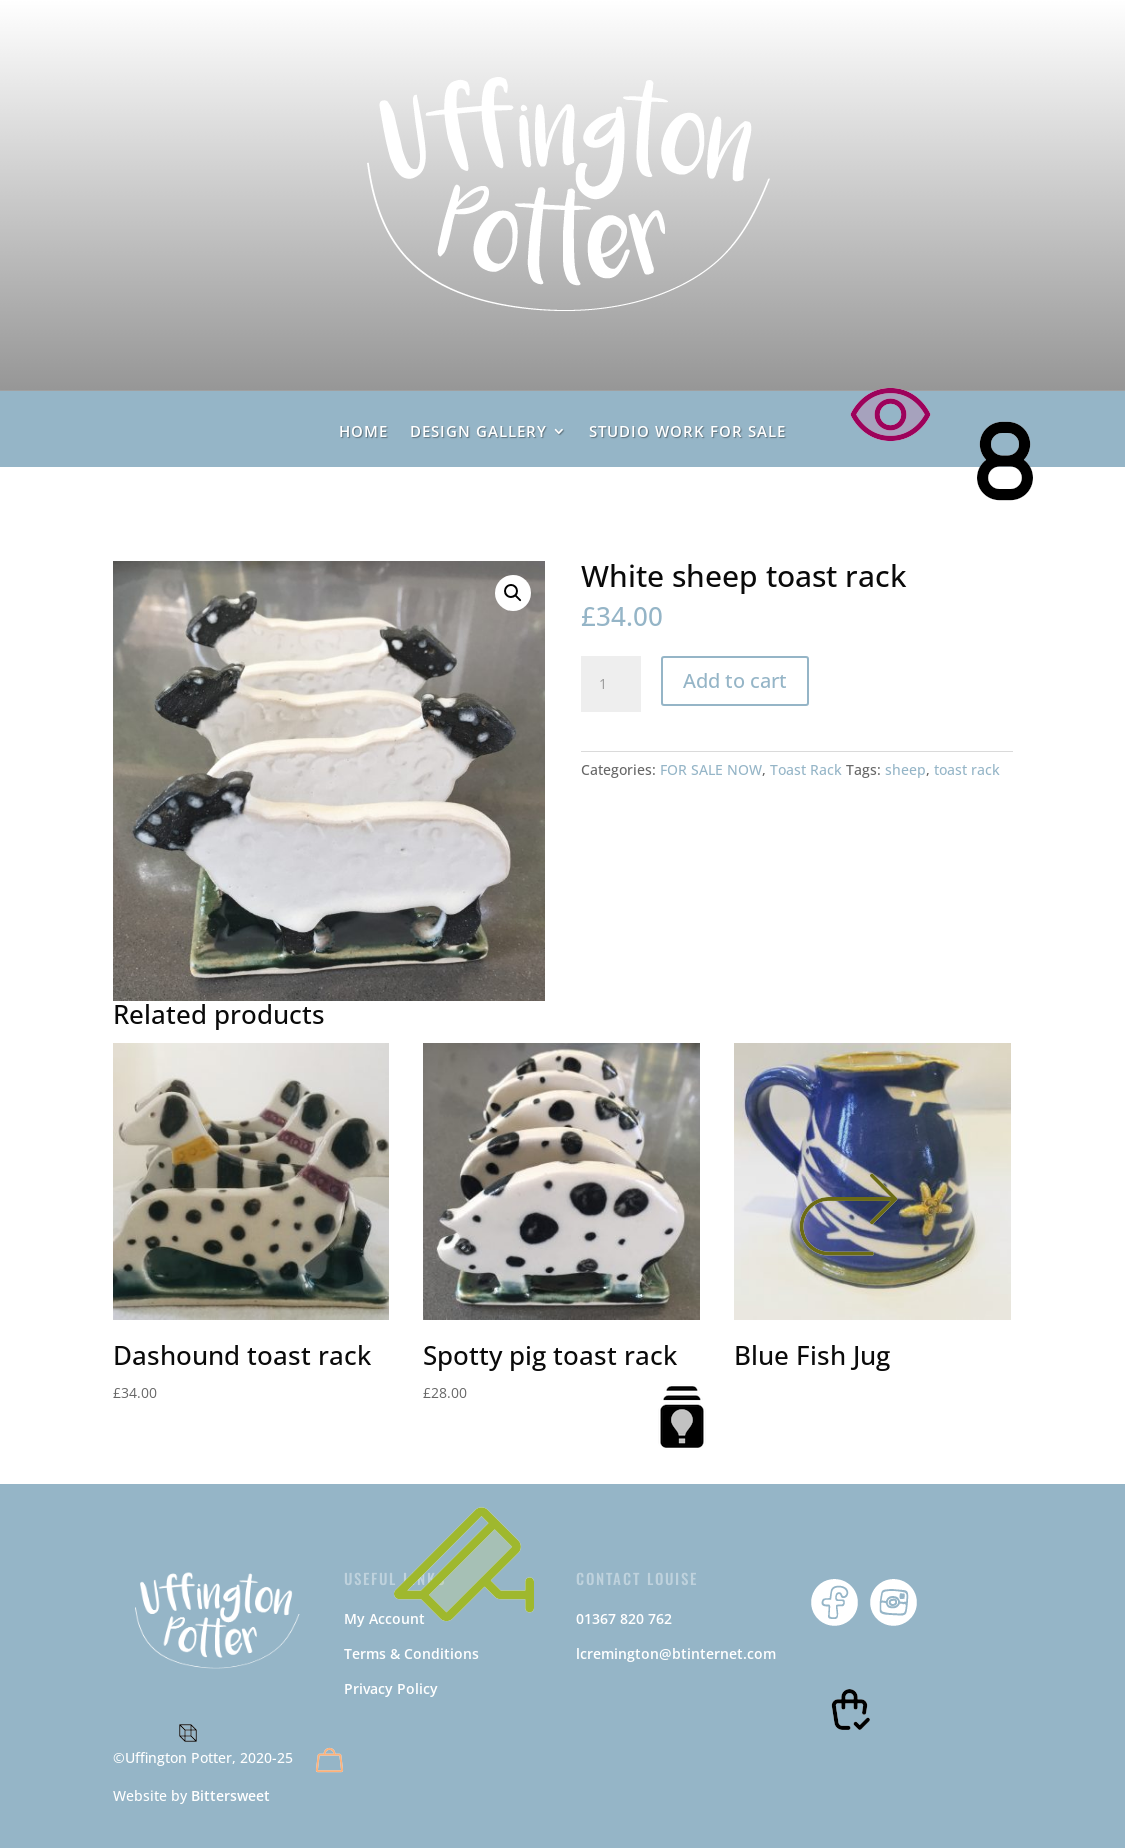 This screenshot has height=1848, width=1125. What do you see at coordinates (464, 1573) in the screenshot?
I see `access security camera settings` at bounding box center [464, 1573].